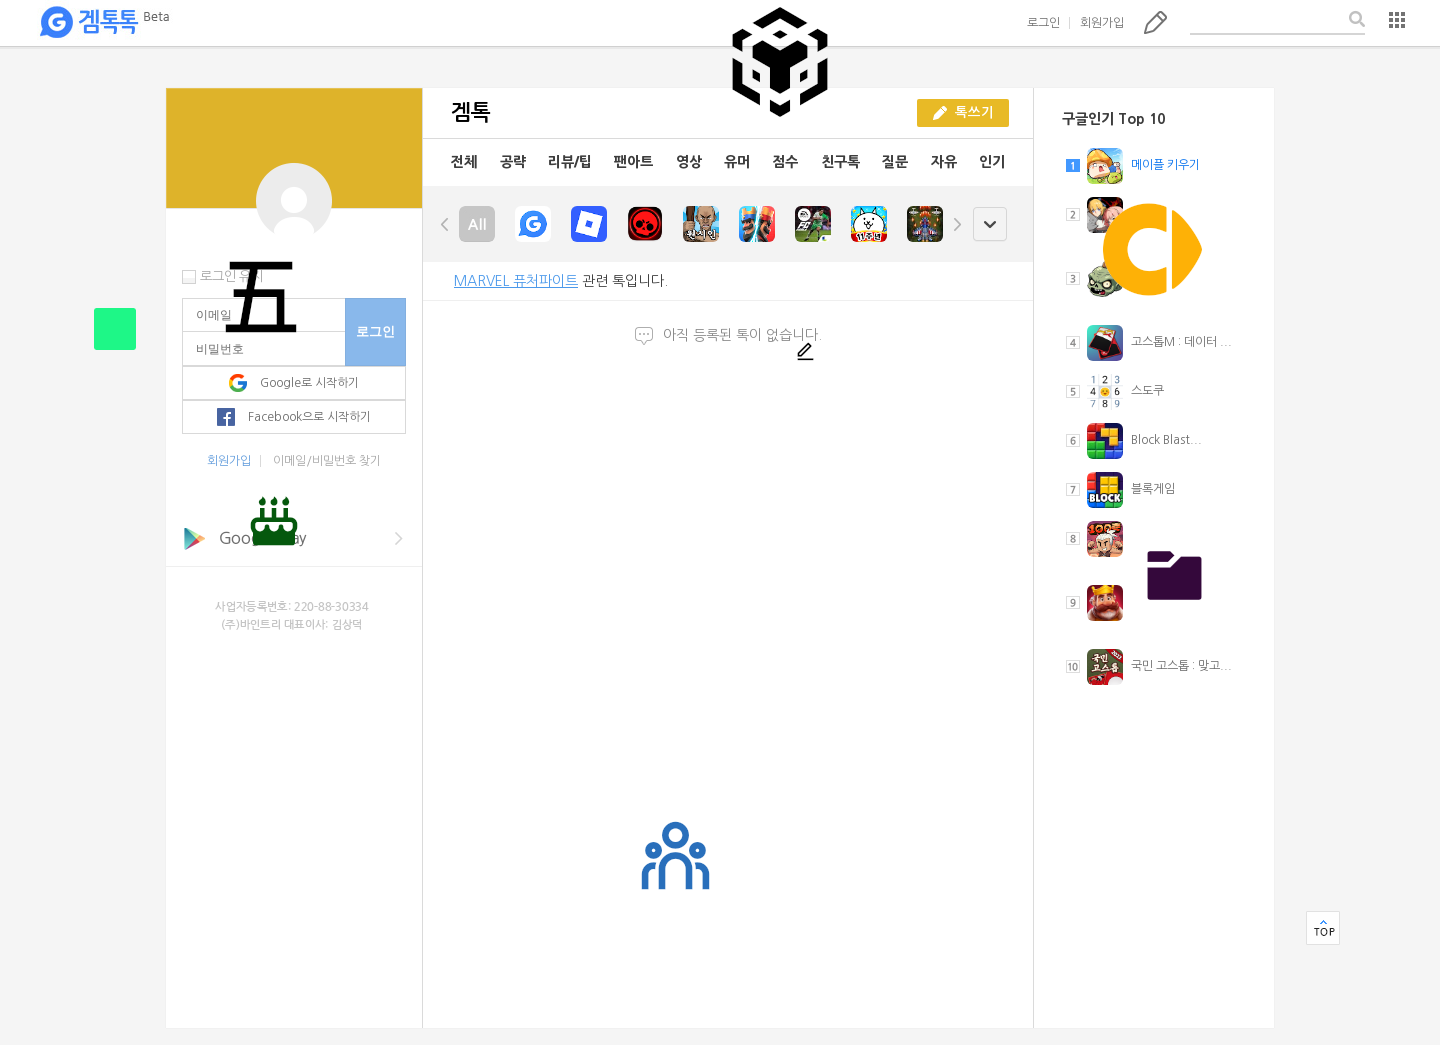  What do you see at coordinates (261, 297) in the screenshot?
I see `switch to wubi input method` at bounding box center [261, 297].